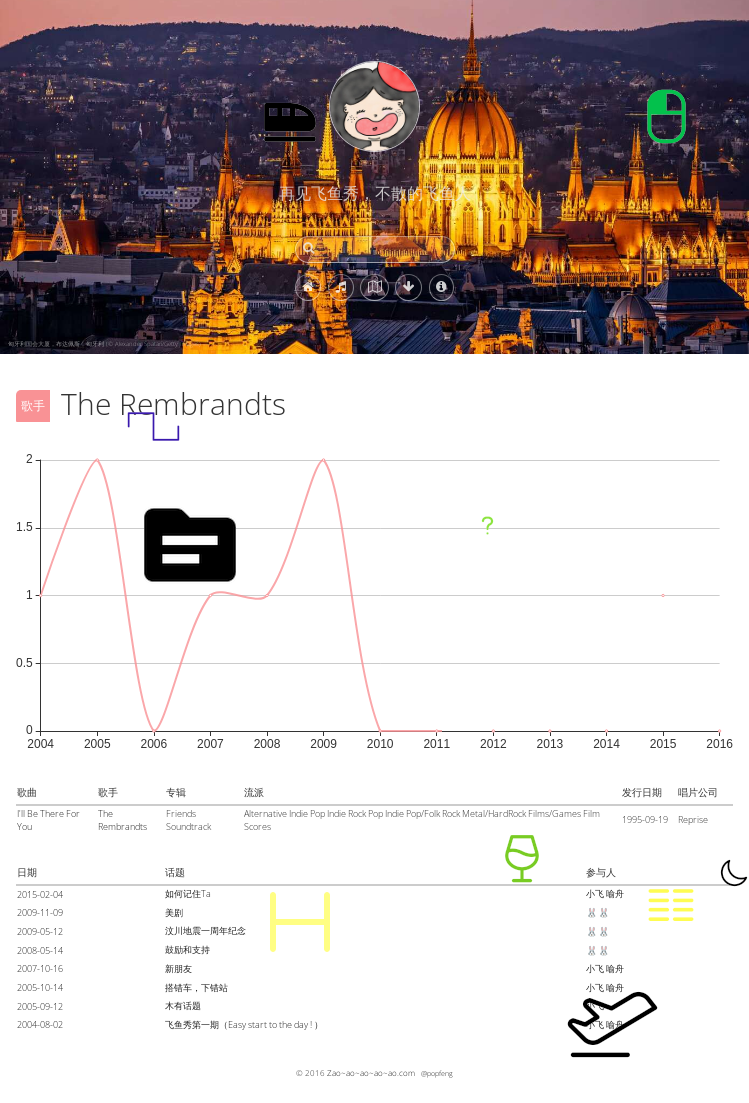 This screenshot has width=749, height=1103. Describe the element at coordinates (300, 922) in the screenshot. I see `apply heading text formatting` at that location.